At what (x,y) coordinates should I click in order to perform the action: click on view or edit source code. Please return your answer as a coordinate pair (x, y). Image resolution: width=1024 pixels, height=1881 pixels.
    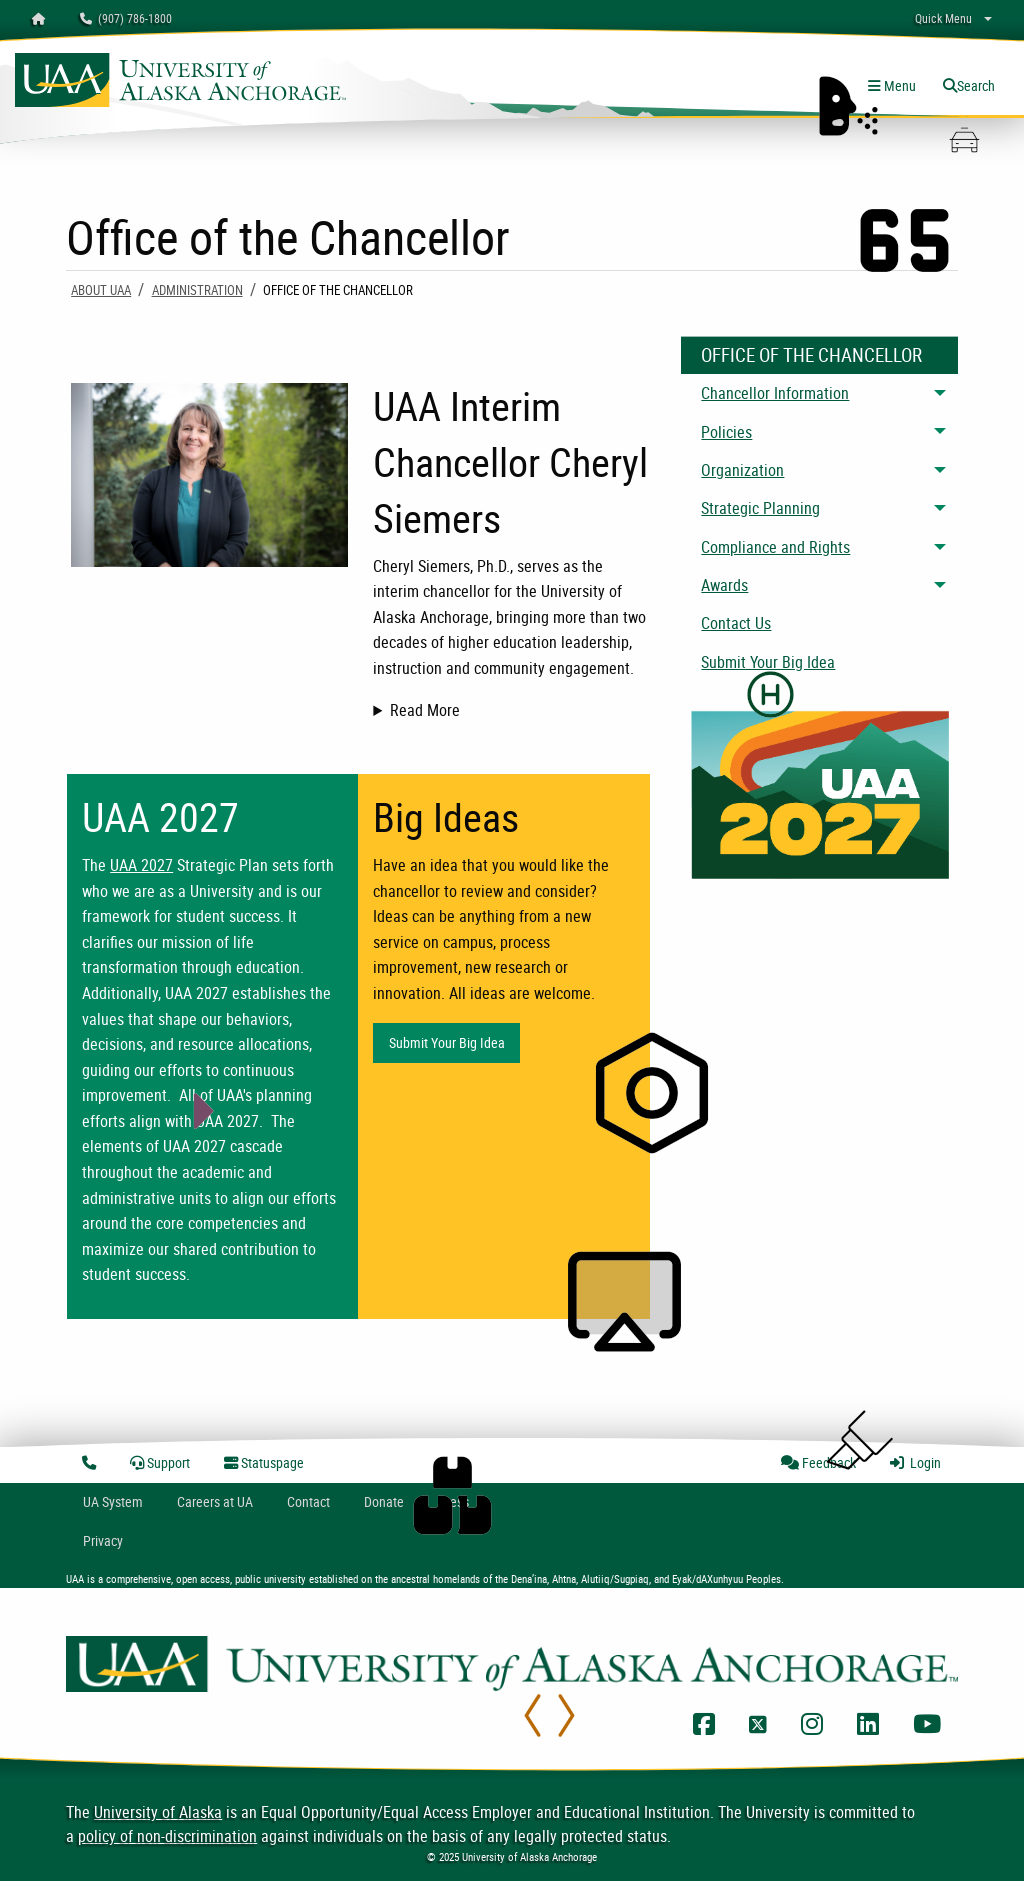
    Looking at the image, I should click on (549, 1715).